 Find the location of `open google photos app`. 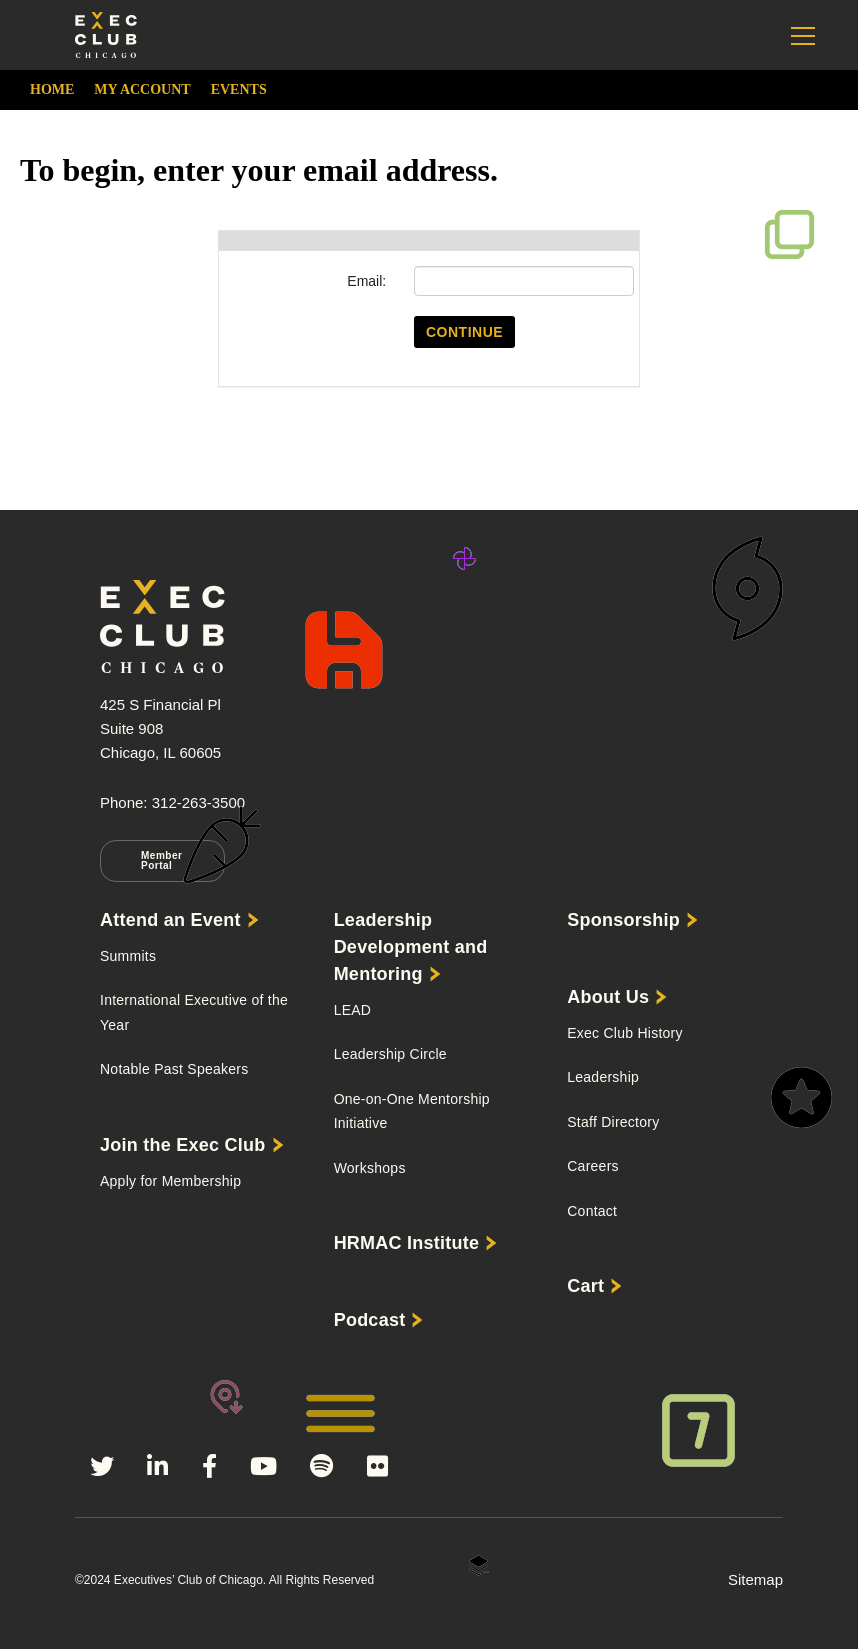

open google photos app is located at coordinates (464, 558).